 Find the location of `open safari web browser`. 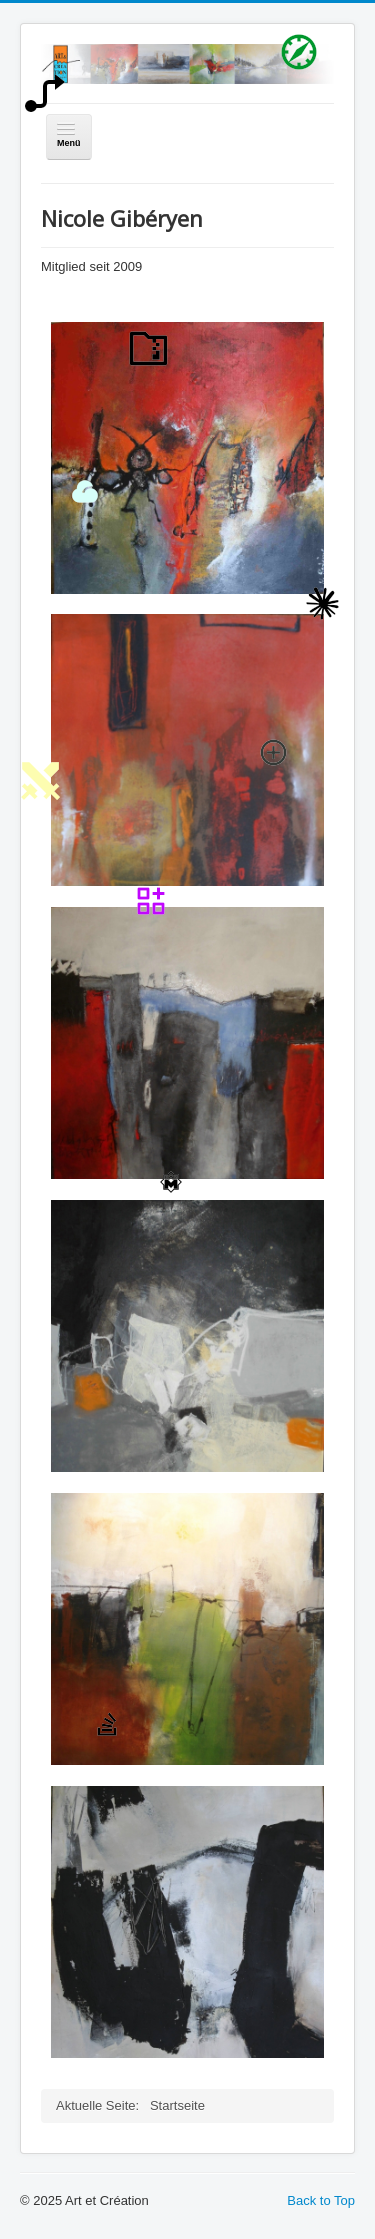

open safari web browser is located at coordinates (299, 52).